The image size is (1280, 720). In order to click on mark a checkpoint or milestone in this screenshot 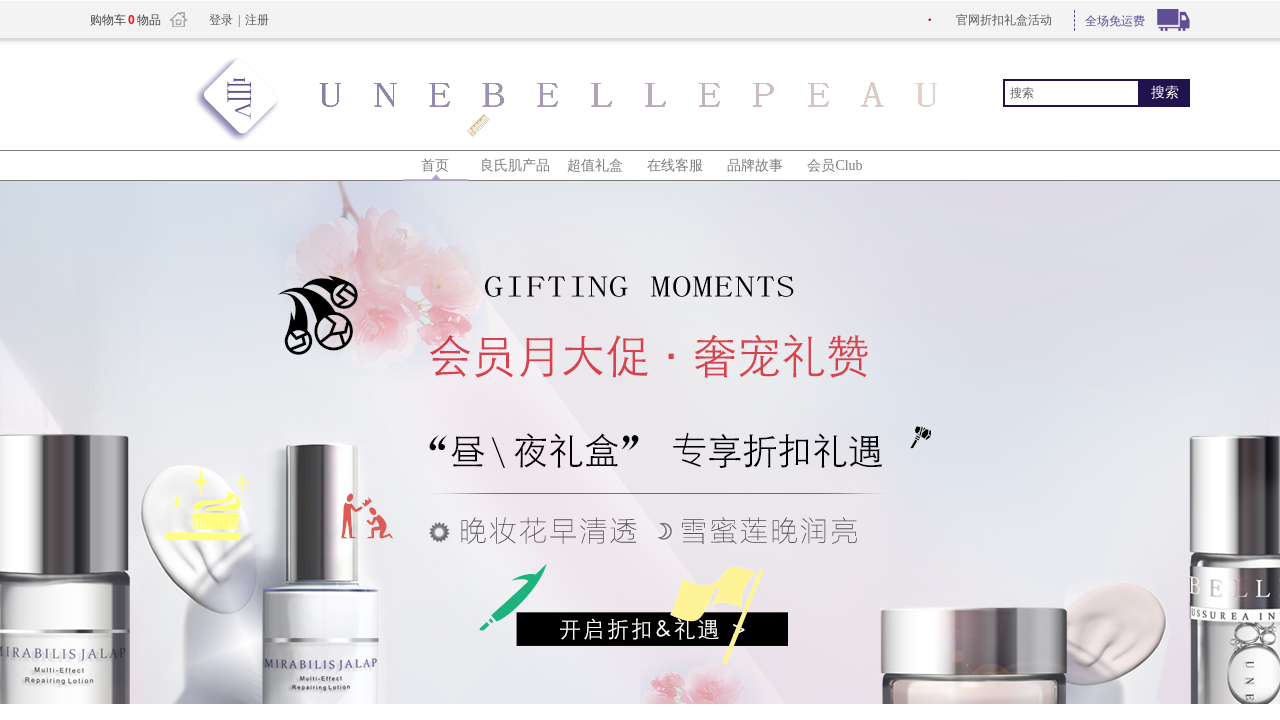, I will do `click(715, 614)`.